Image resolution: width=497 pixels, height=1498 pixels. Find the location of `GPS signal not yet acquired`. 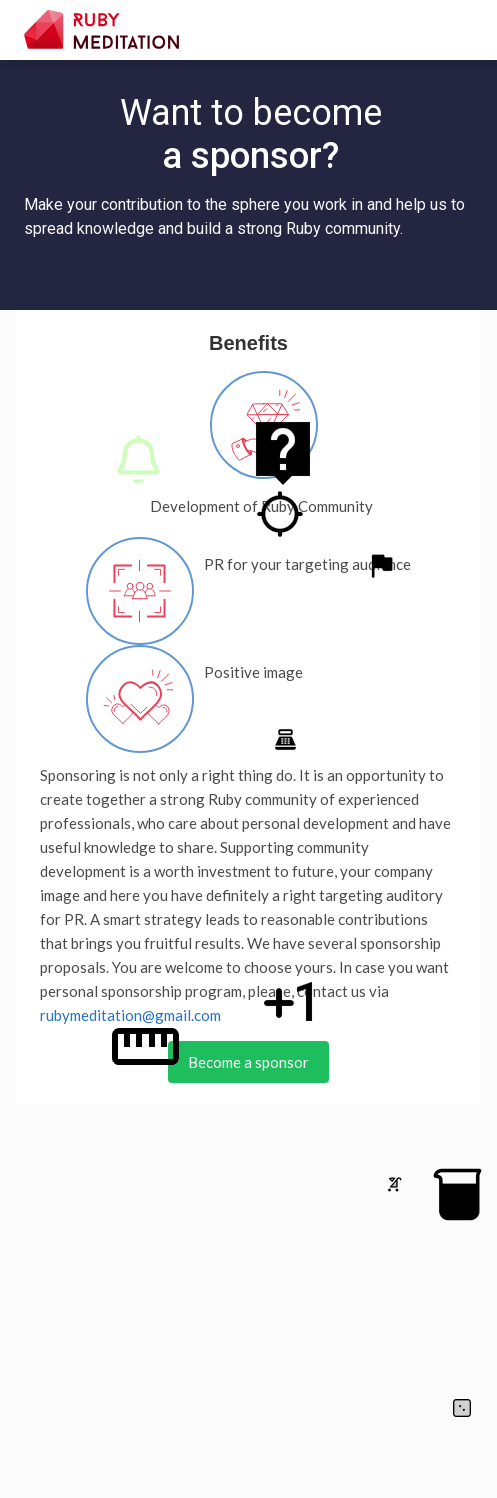

GPS signal not yet acquired is located at coordinates (280, 514).